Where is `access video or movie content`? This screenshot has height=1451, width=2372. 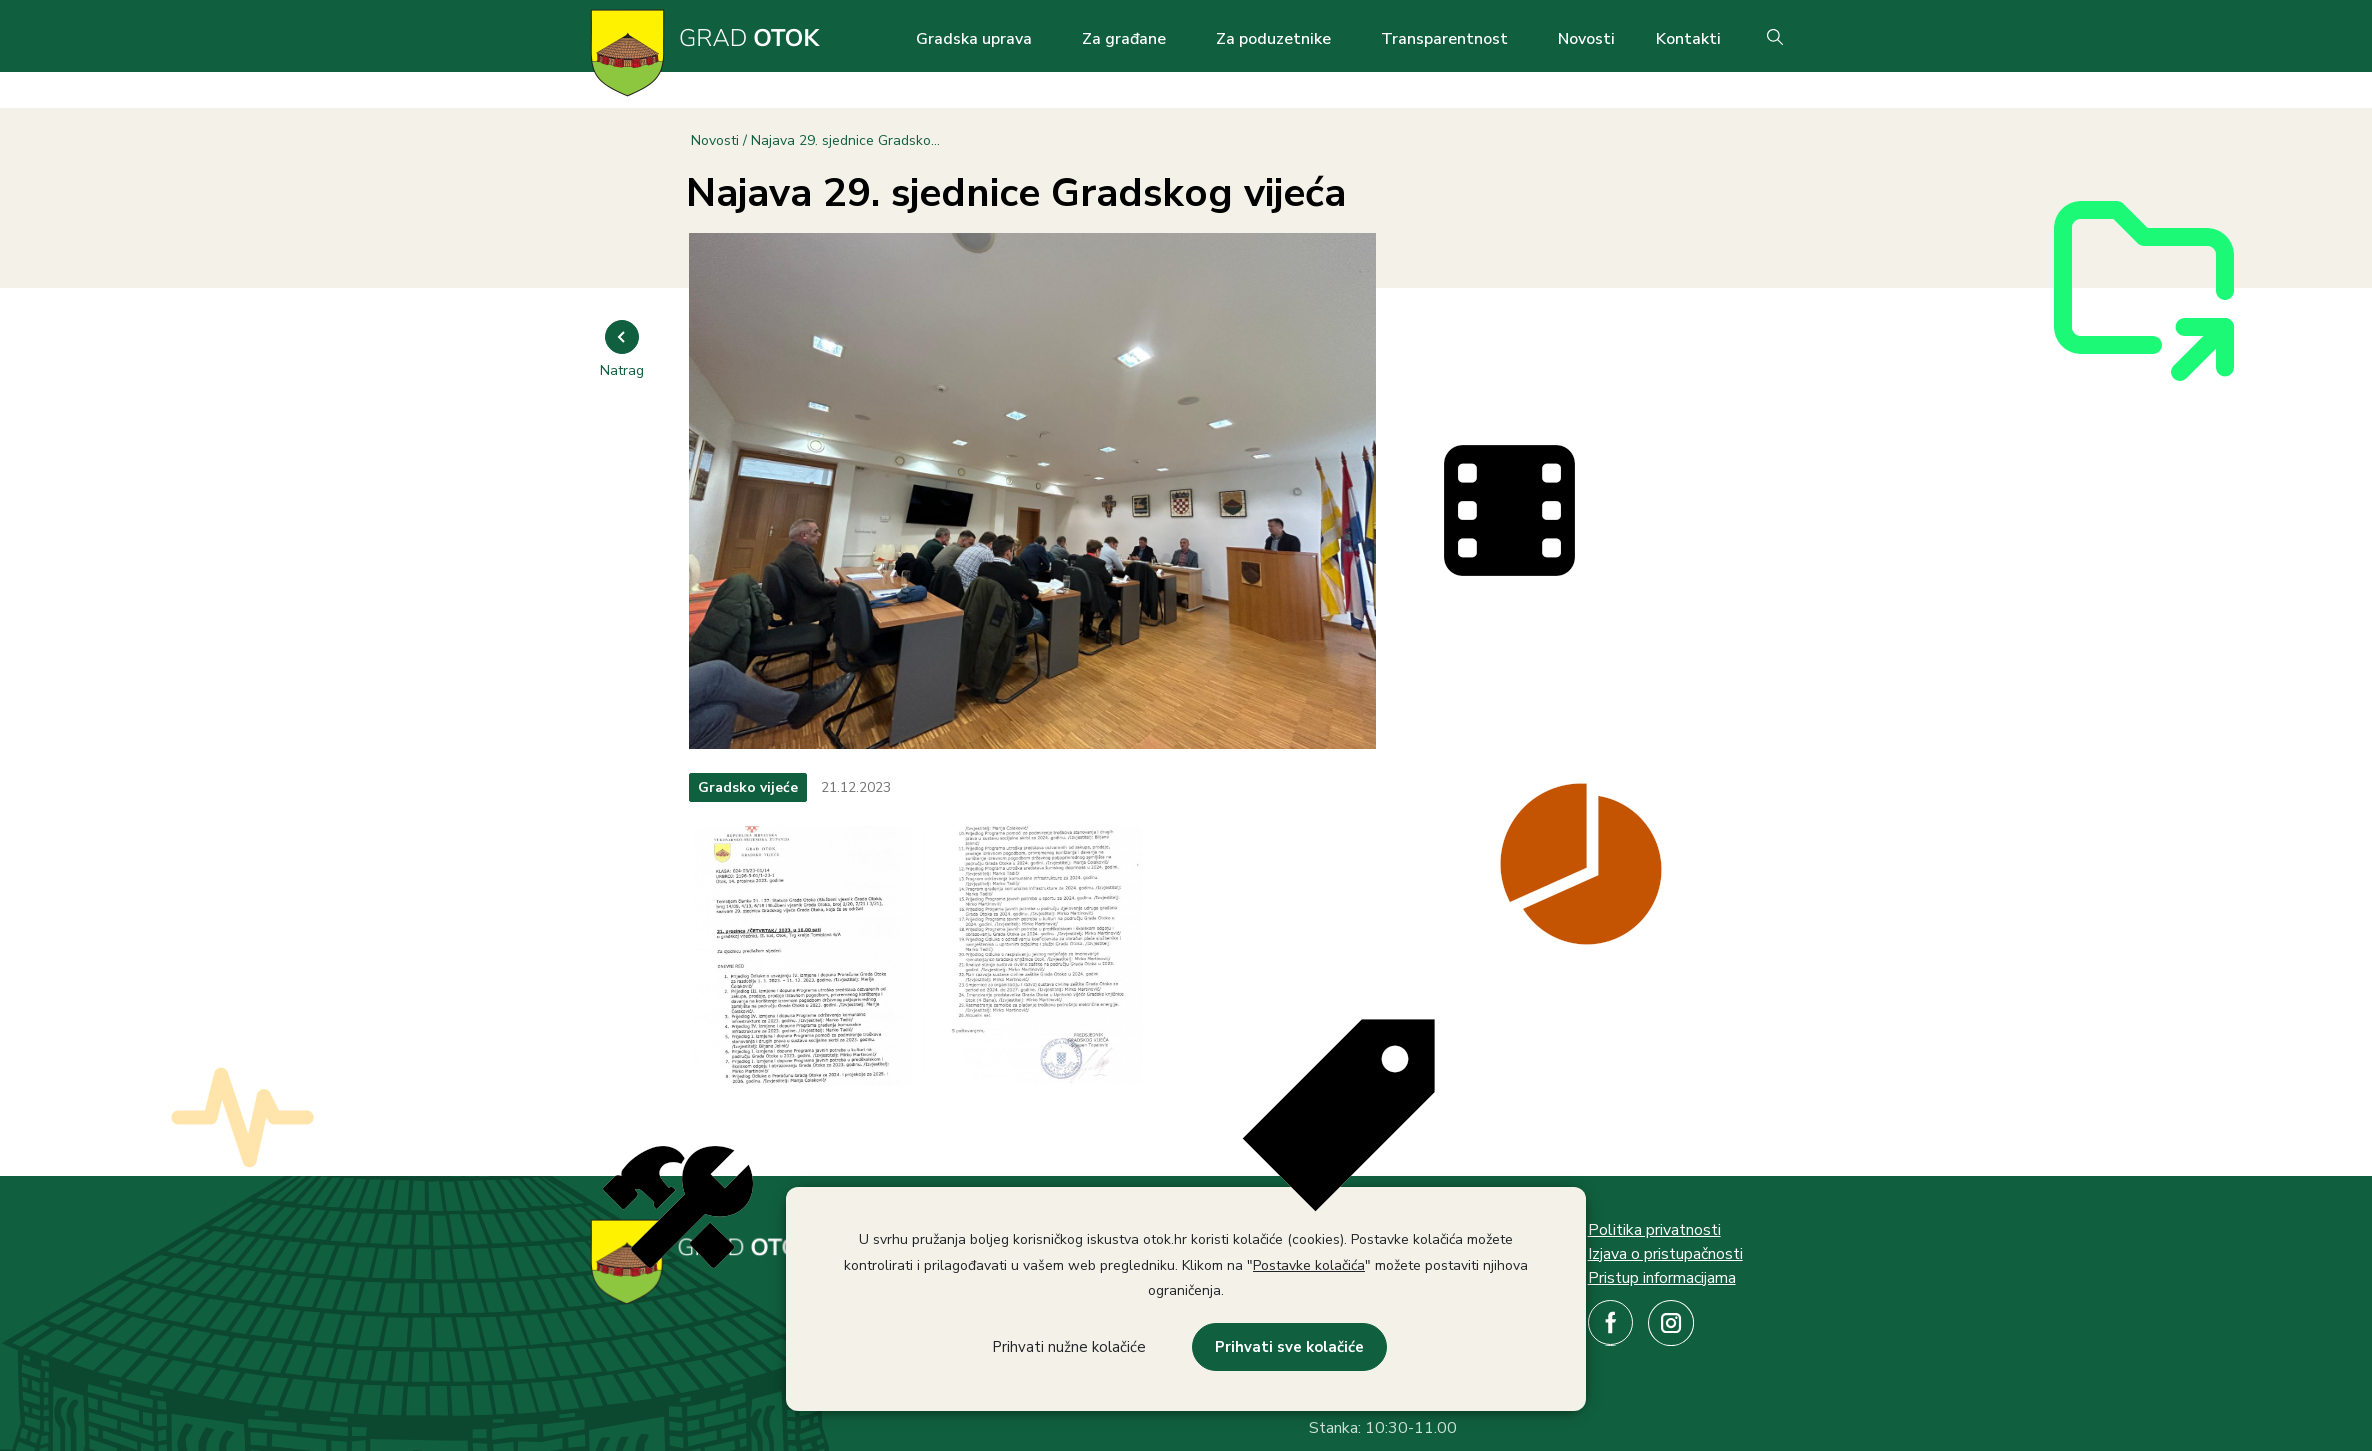
access video or movie content is located at coordinates (1509, 510).